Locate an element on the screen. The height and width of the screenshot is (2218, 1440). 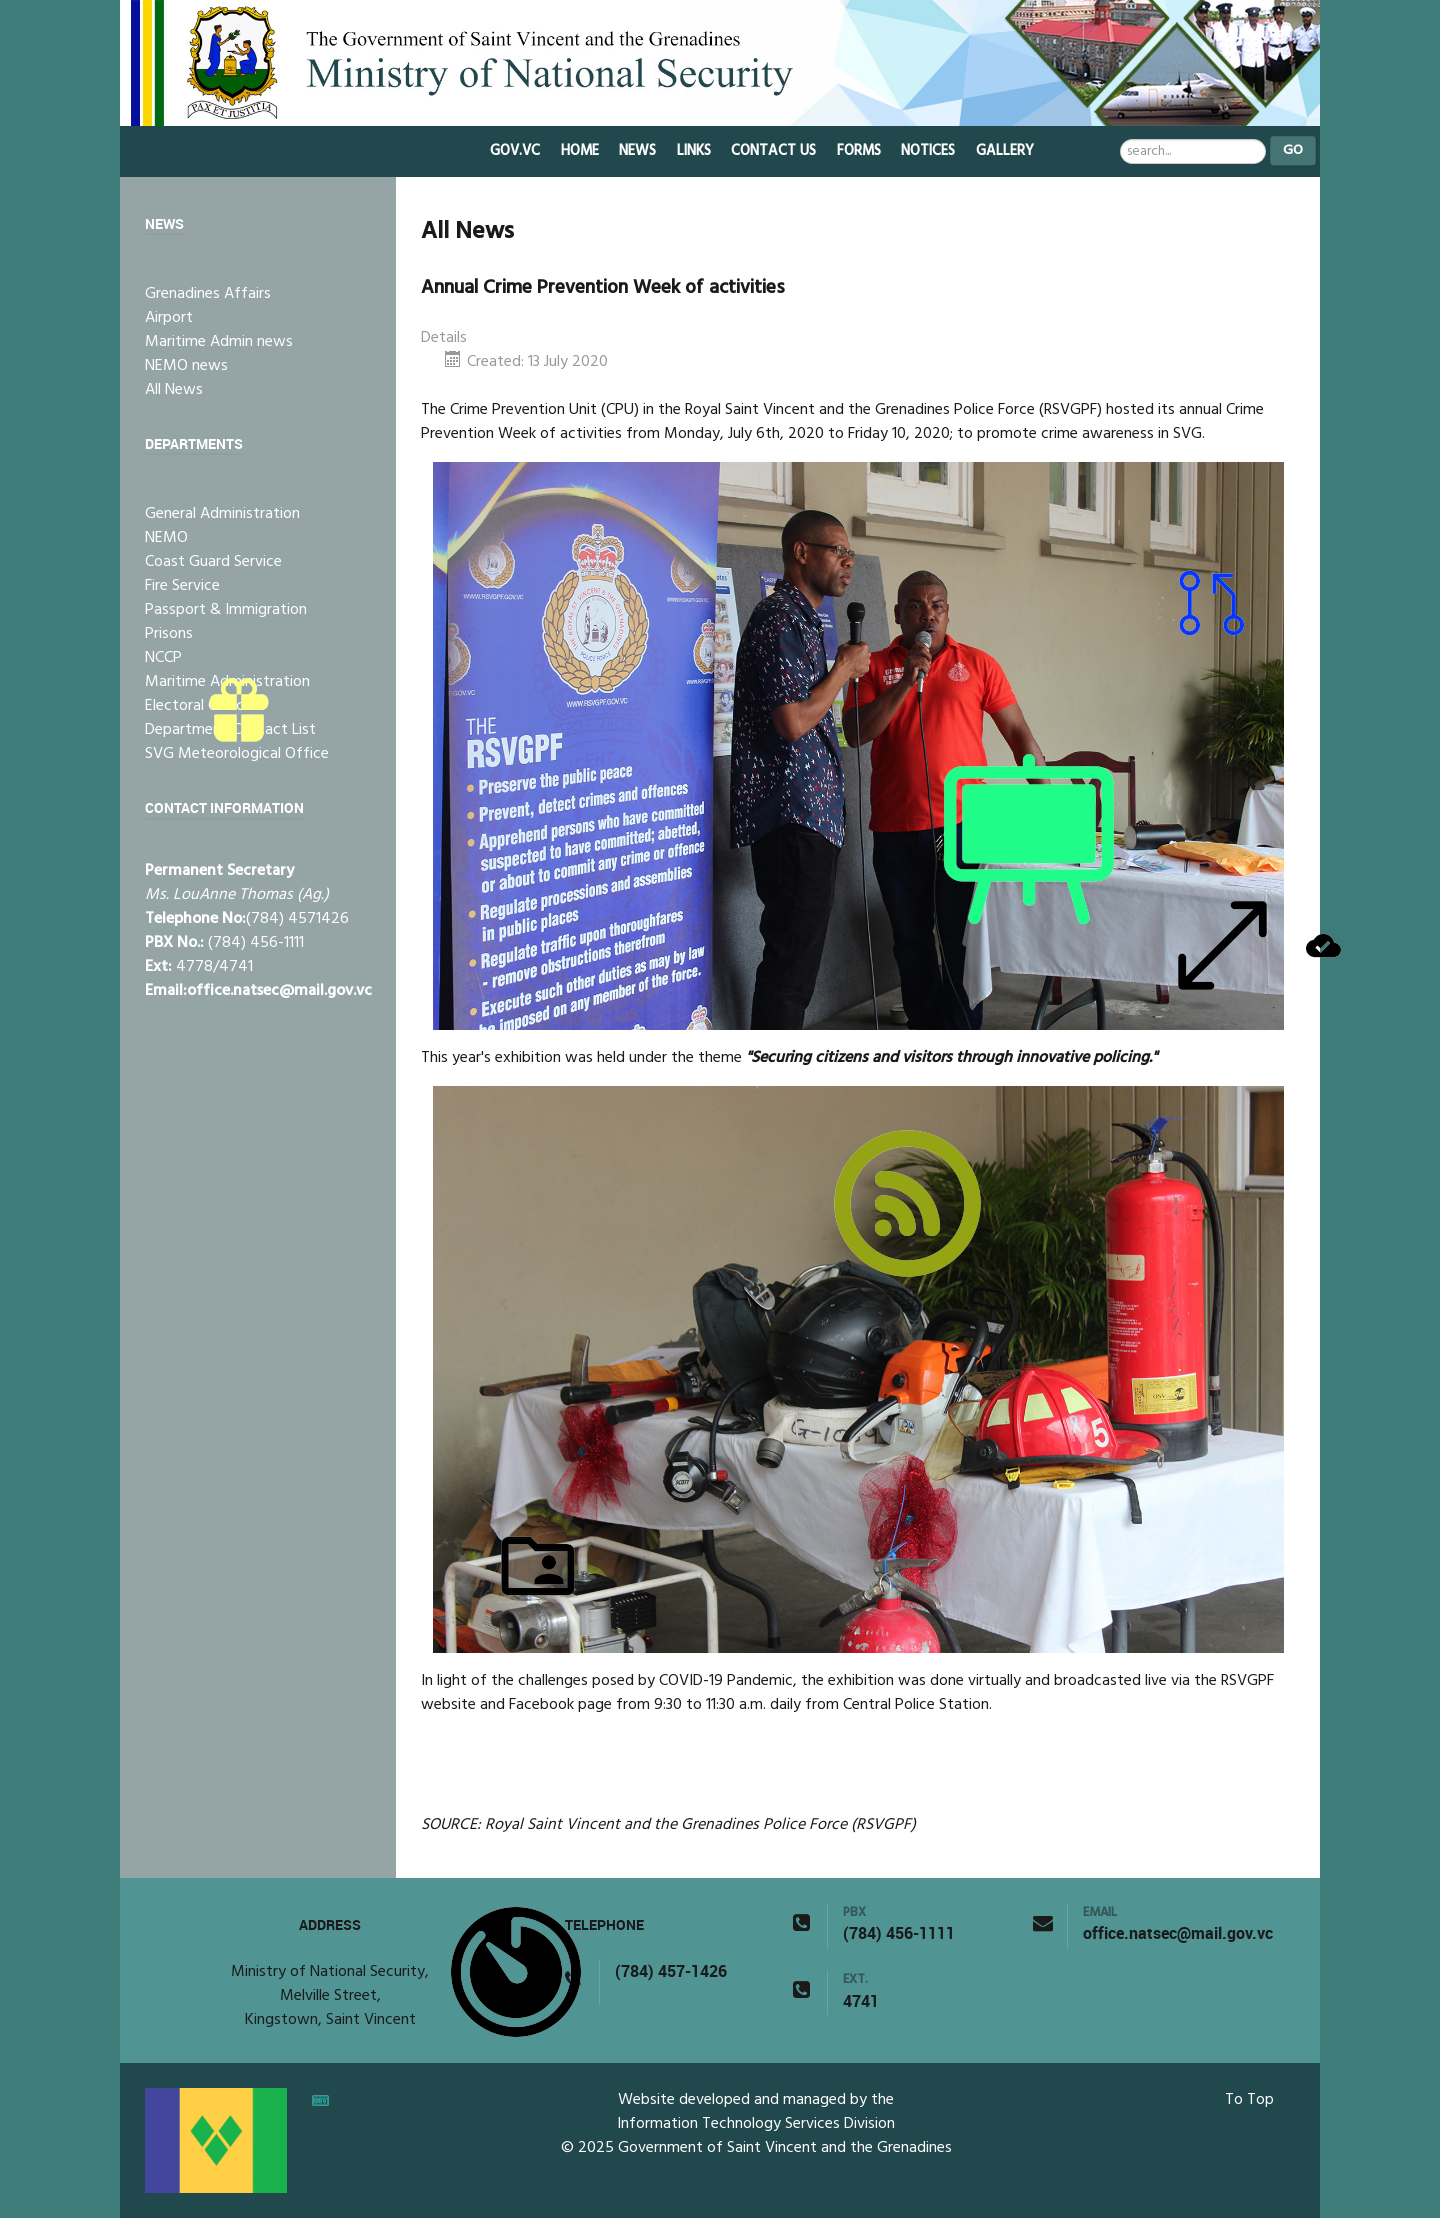
file successfully synced to cloud is located at coordinates (1323, 945).